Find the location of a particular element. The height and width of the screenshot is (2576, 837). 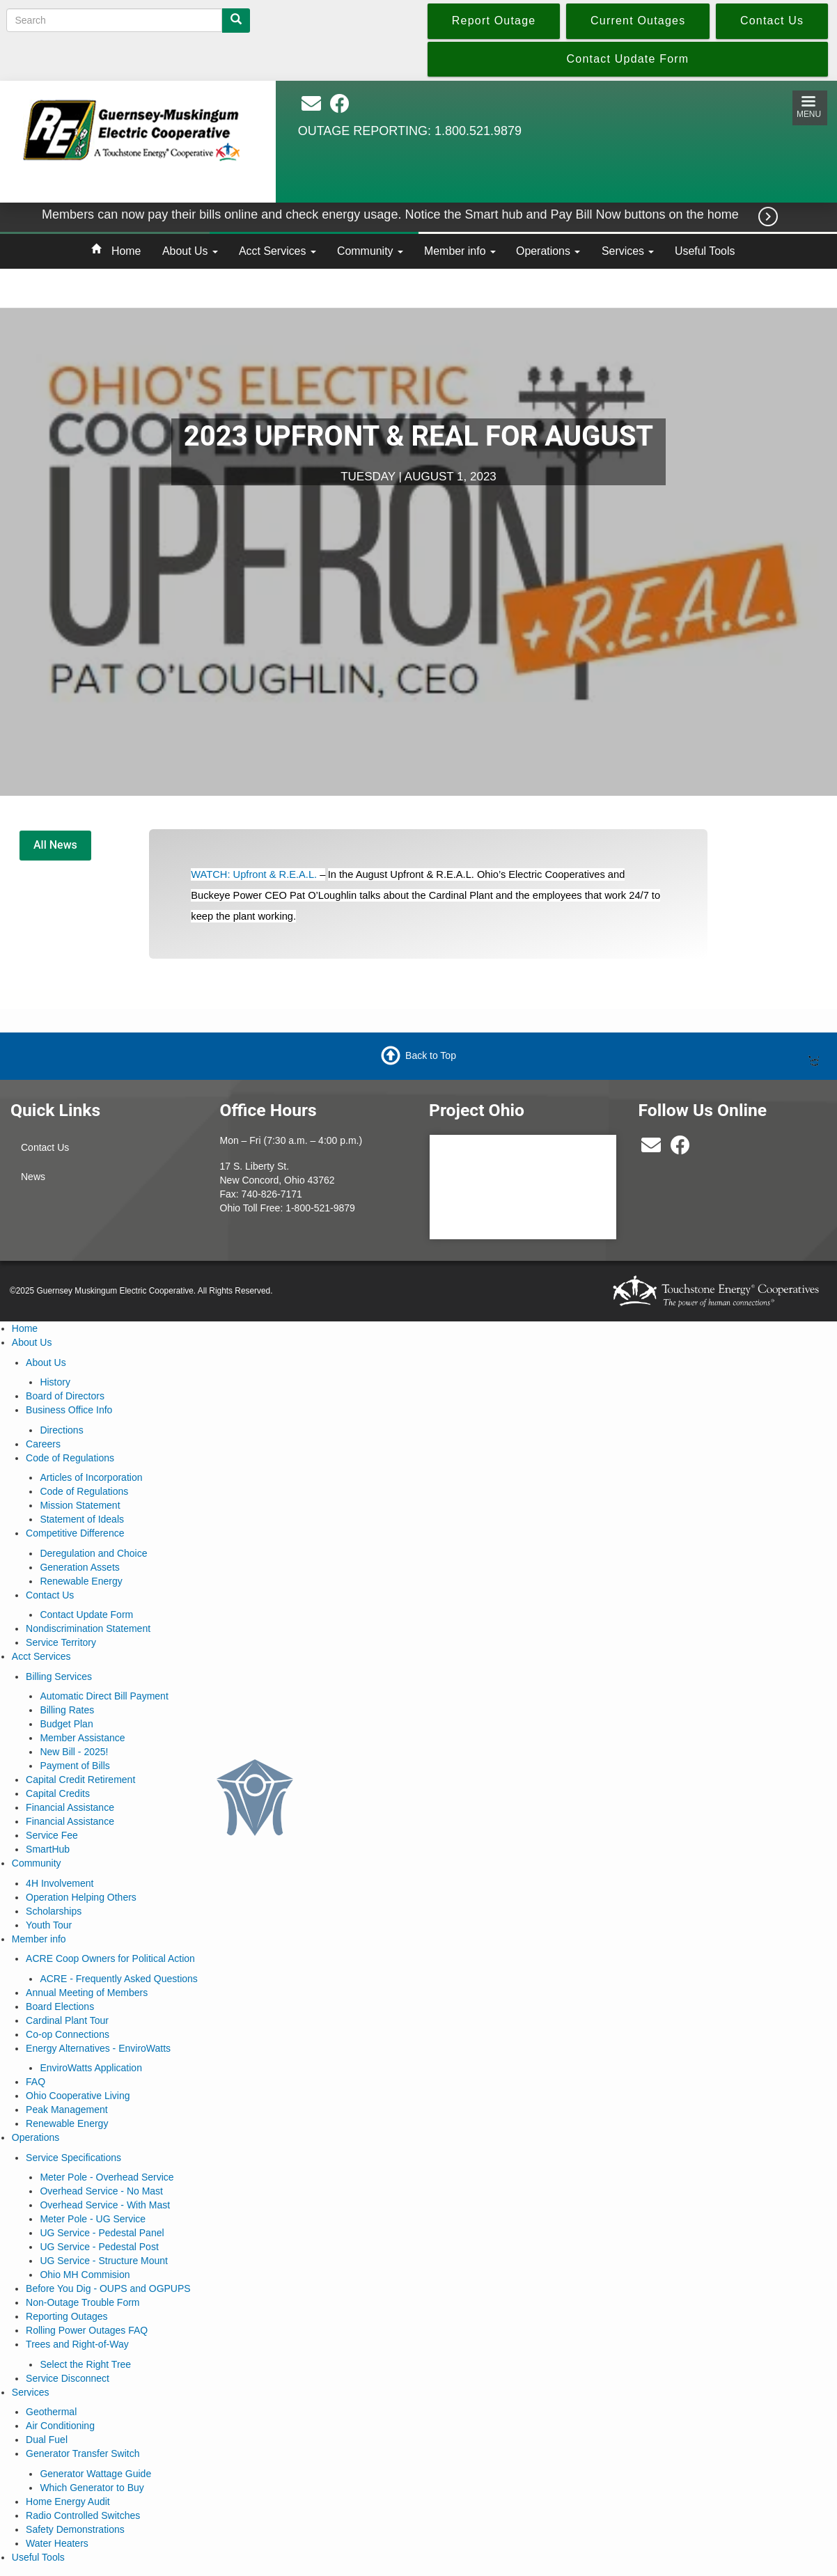

represents a gem, crystal, or precious resource in-game is located at coordinates (255, 1798).